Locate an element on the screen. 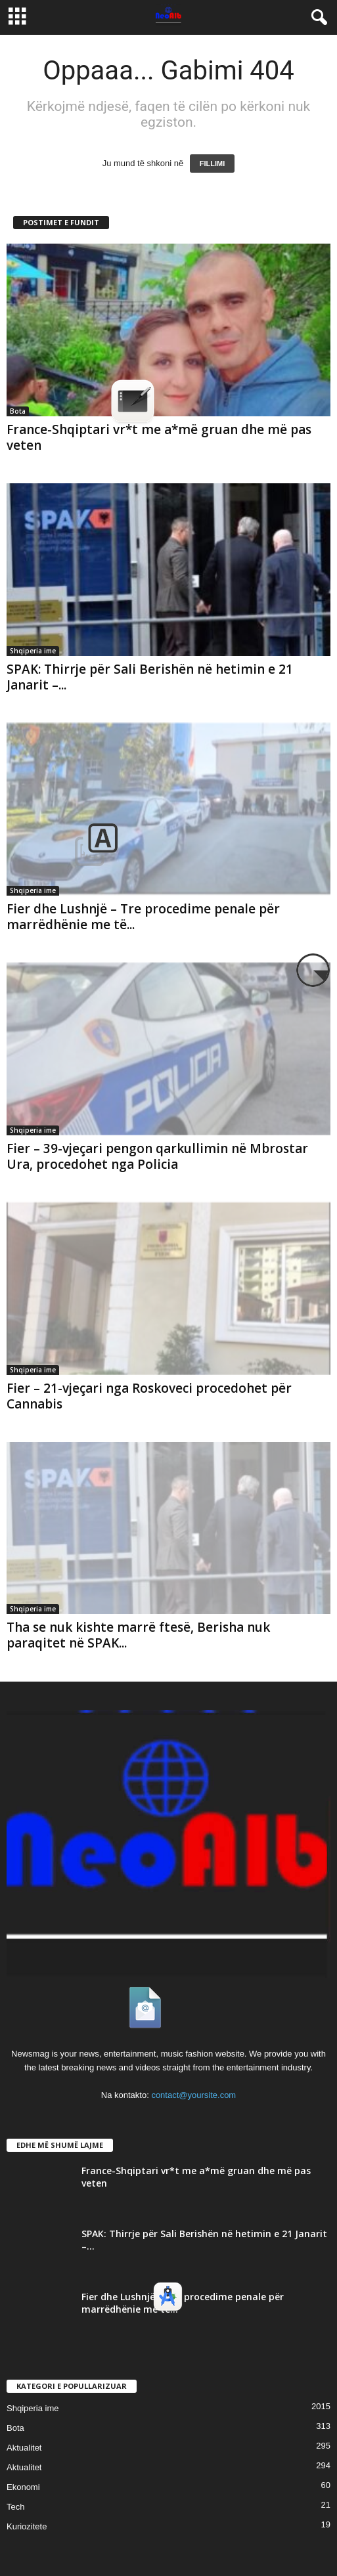 The image size is (337, 2576). view disk storage usage is located at coordinates (313, 970).